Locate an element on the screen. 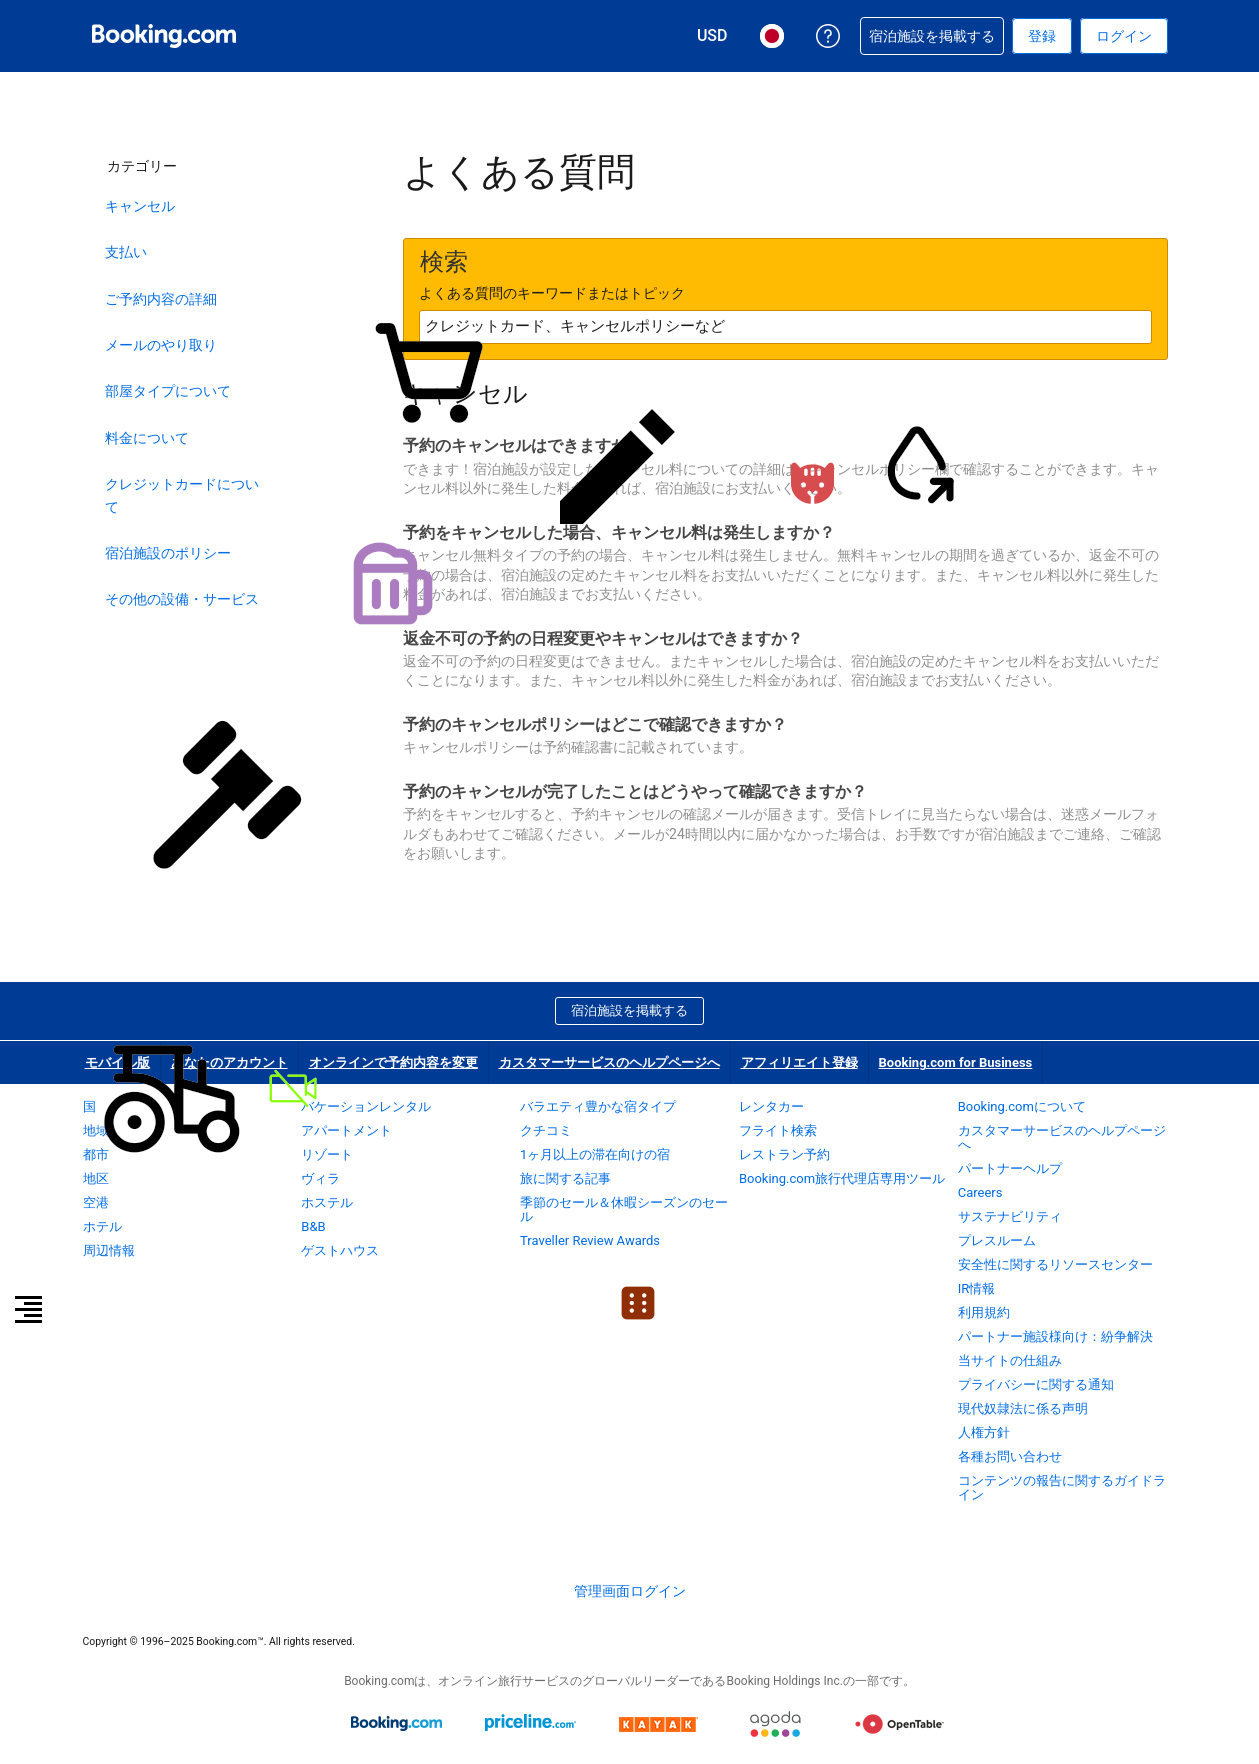 This screenshot has height=1764, width=1259. browse nearby bars or pubs is located at coordinates (388, 586).